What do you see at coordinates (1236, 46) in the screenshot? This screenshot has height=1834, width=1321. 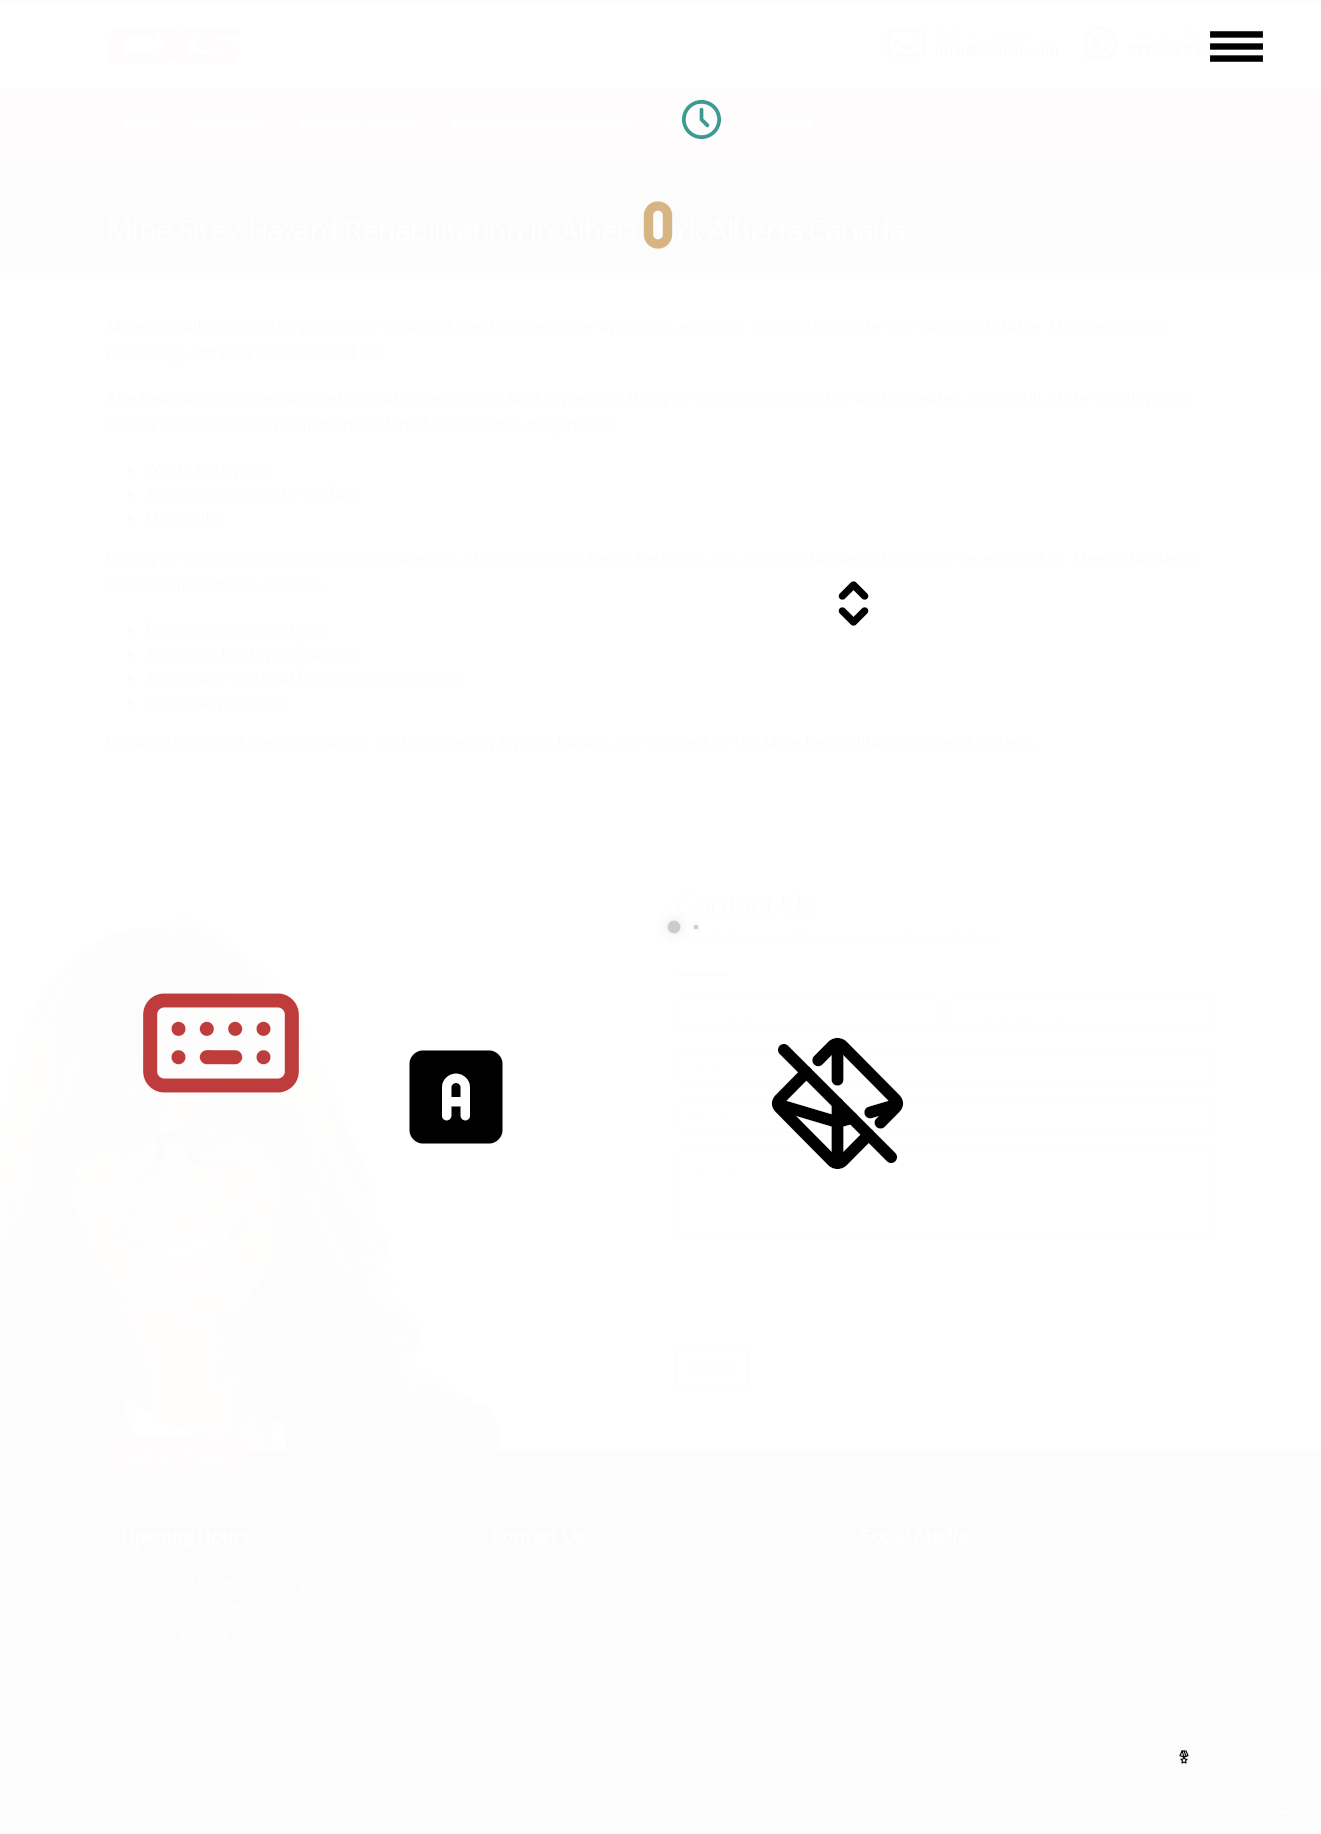 I see `open navigation menu` at bounding box center [1236, 46].